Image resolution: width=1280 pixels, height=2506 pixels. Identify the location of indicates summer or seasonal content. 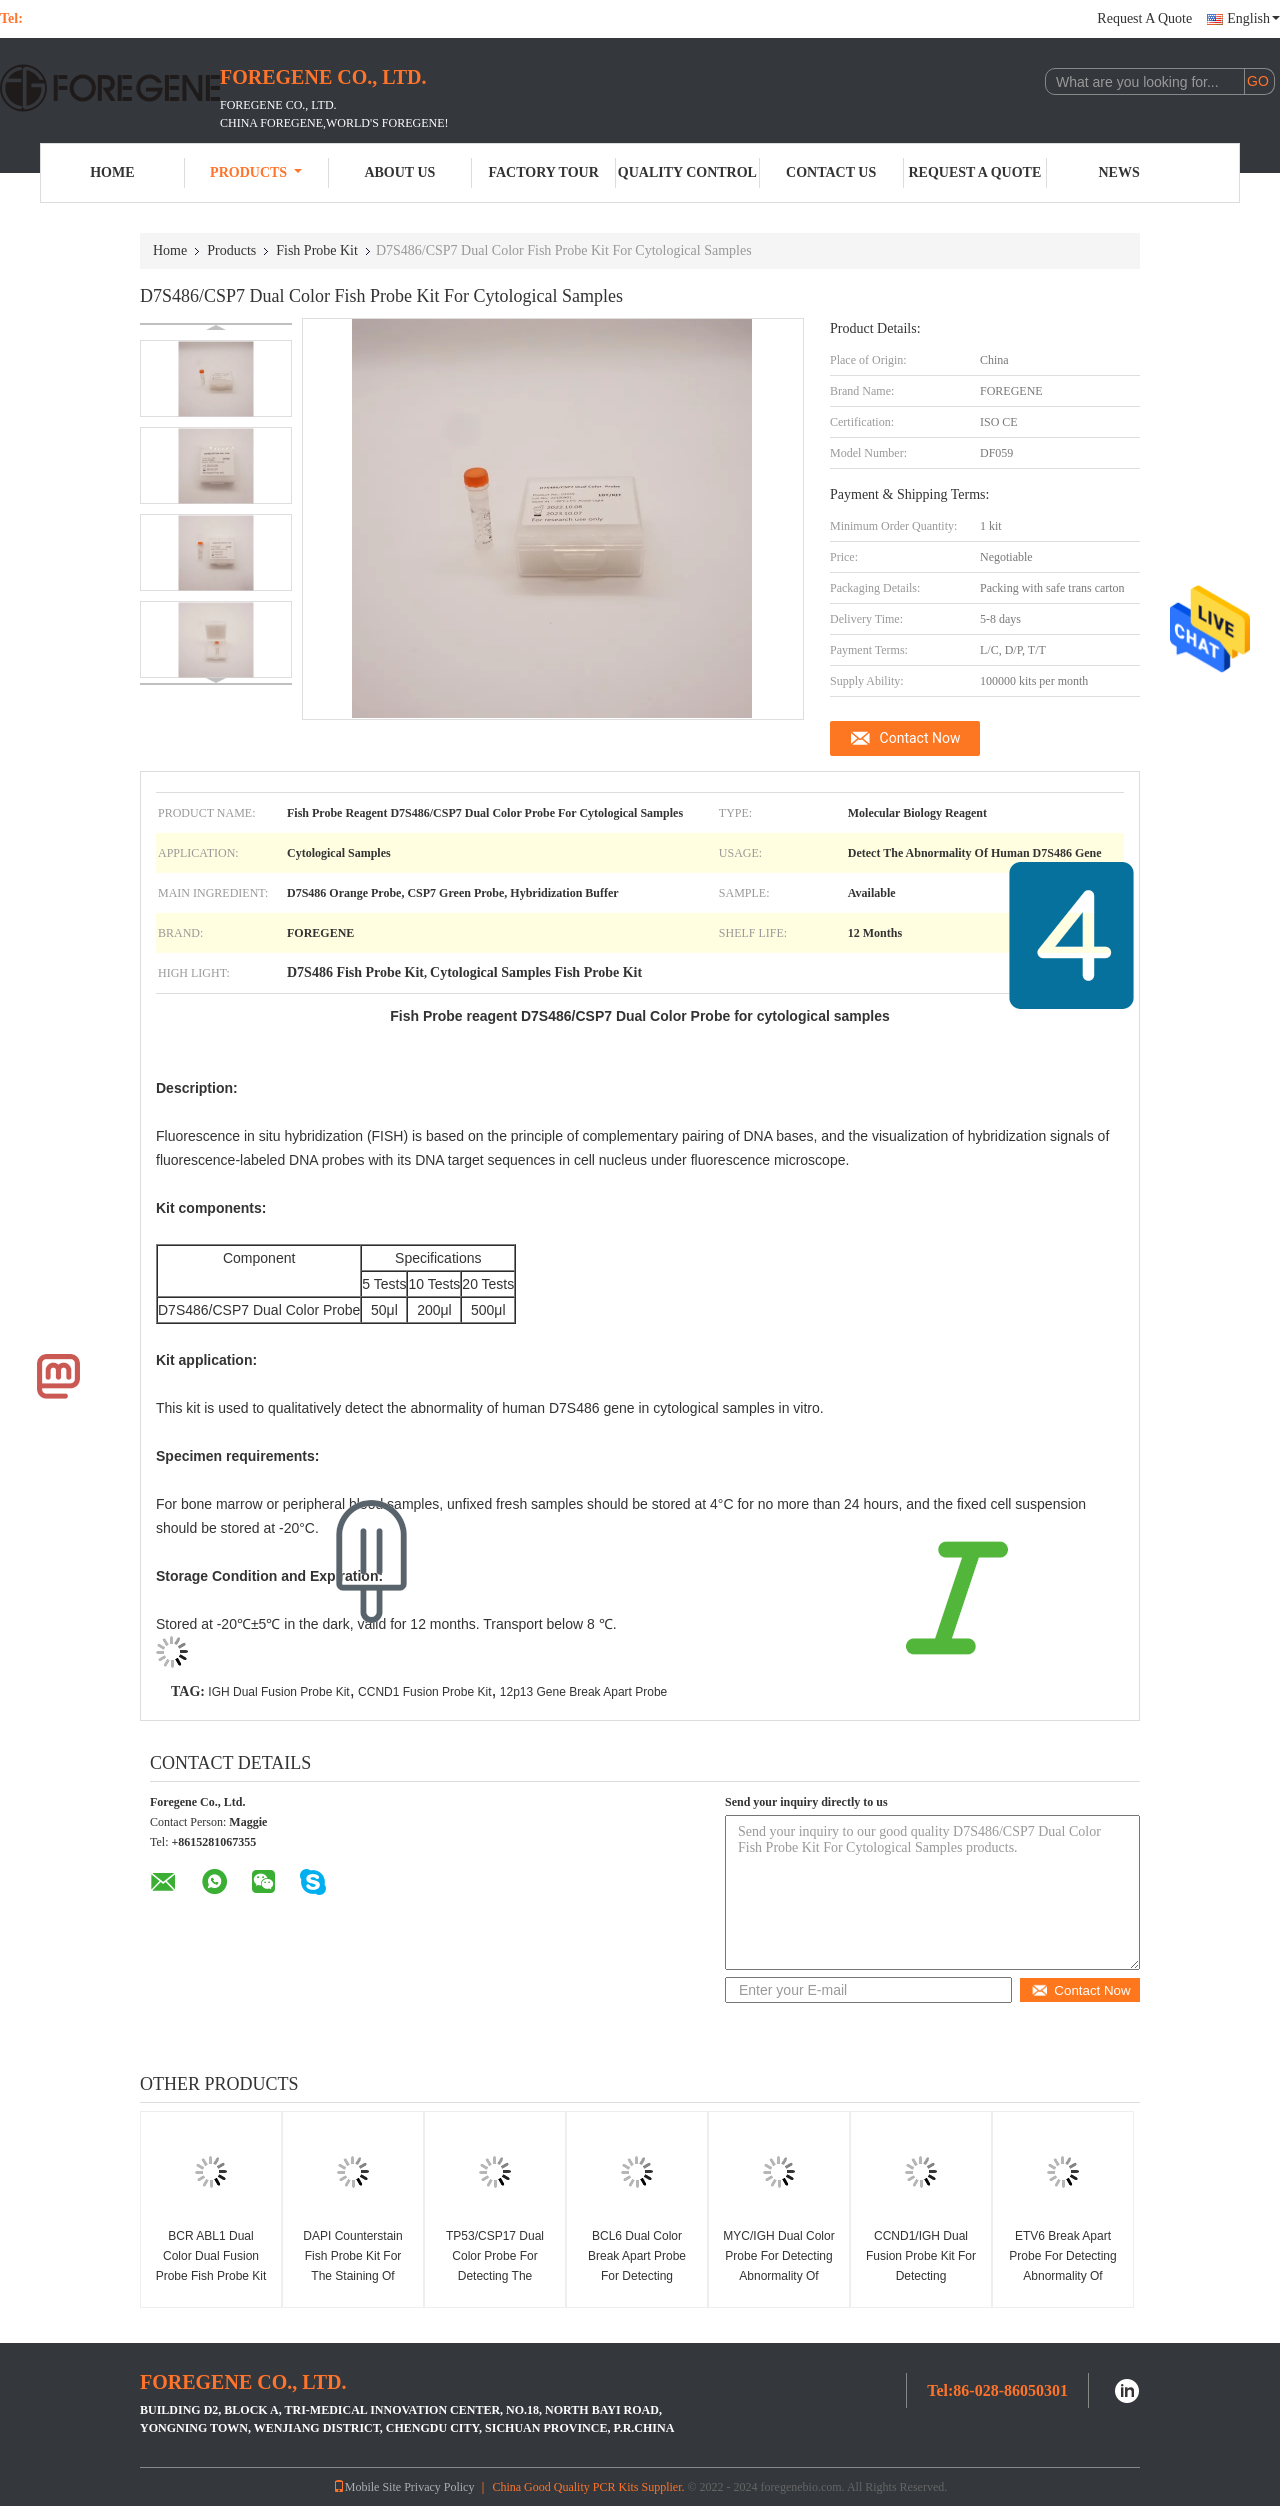
(371, 1559).